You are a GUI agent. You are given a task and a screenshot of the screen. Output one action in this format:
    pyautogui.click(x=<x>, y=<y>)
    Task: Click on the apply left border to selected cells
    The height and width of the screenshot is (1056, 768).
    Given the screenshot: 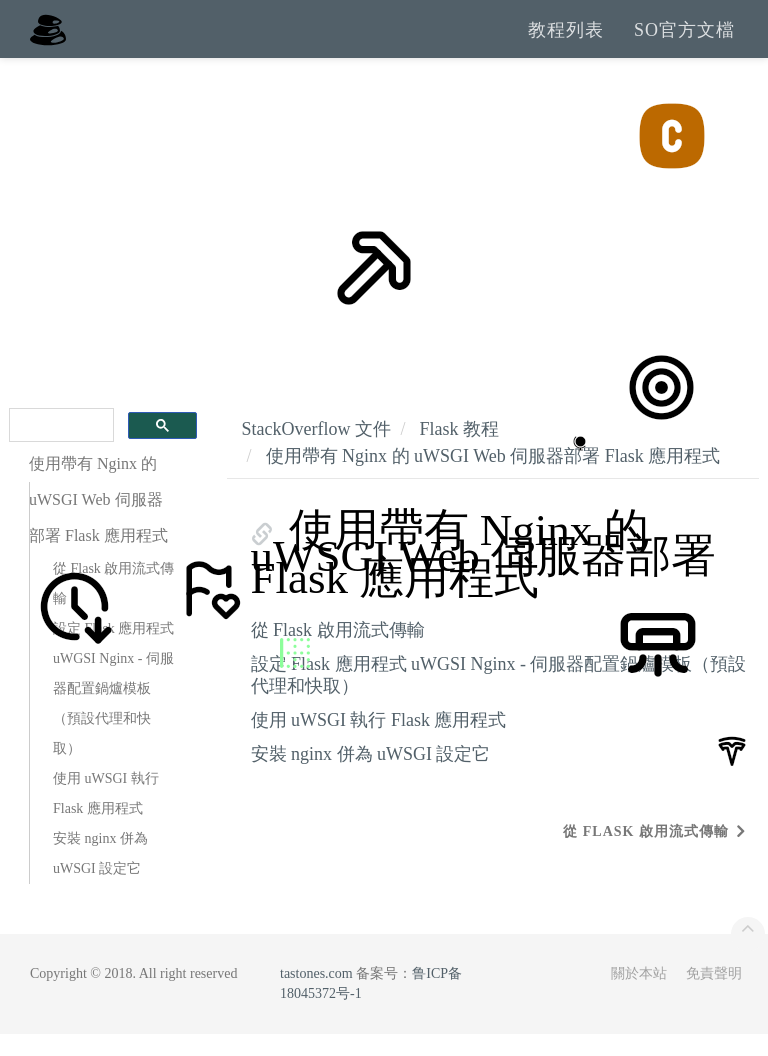 What is the action you would take?
    pyautogui.click(x=295, y=653)
    